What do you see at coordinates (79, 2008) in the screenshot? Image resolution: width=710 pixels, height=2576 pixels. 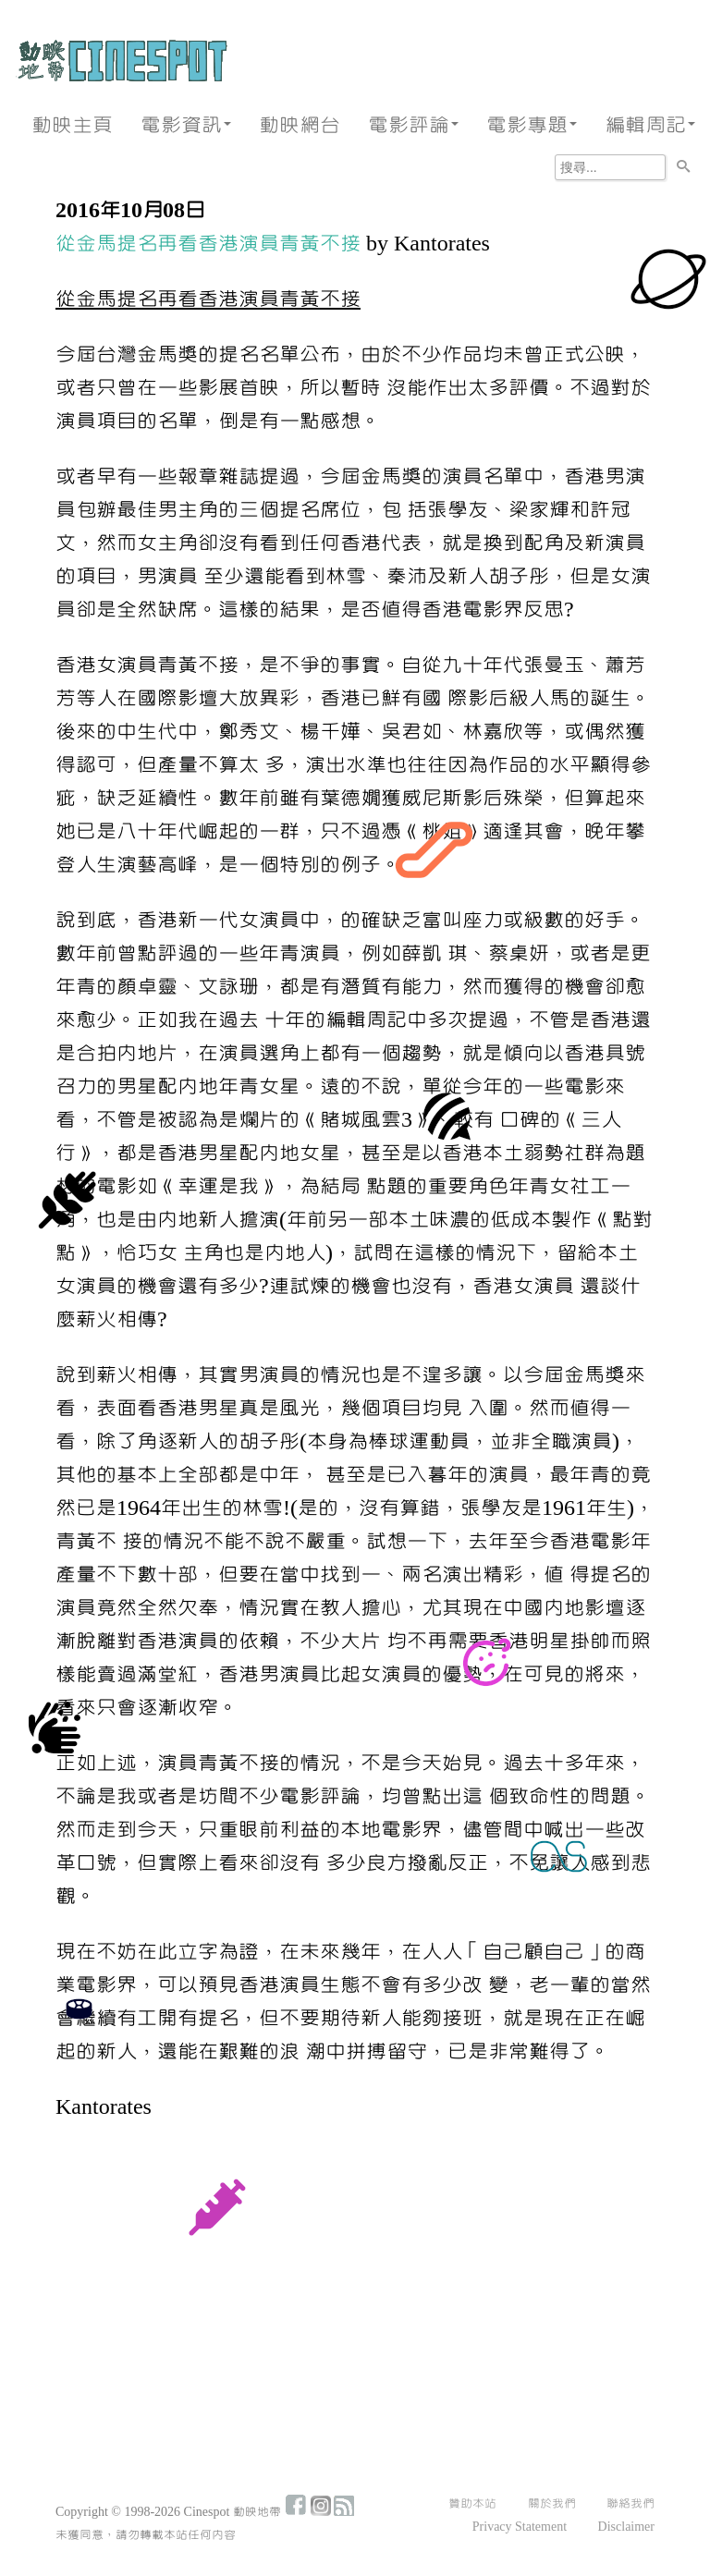 I see `access steel drum or percussion sounds` at bounding box center [79, 2008].